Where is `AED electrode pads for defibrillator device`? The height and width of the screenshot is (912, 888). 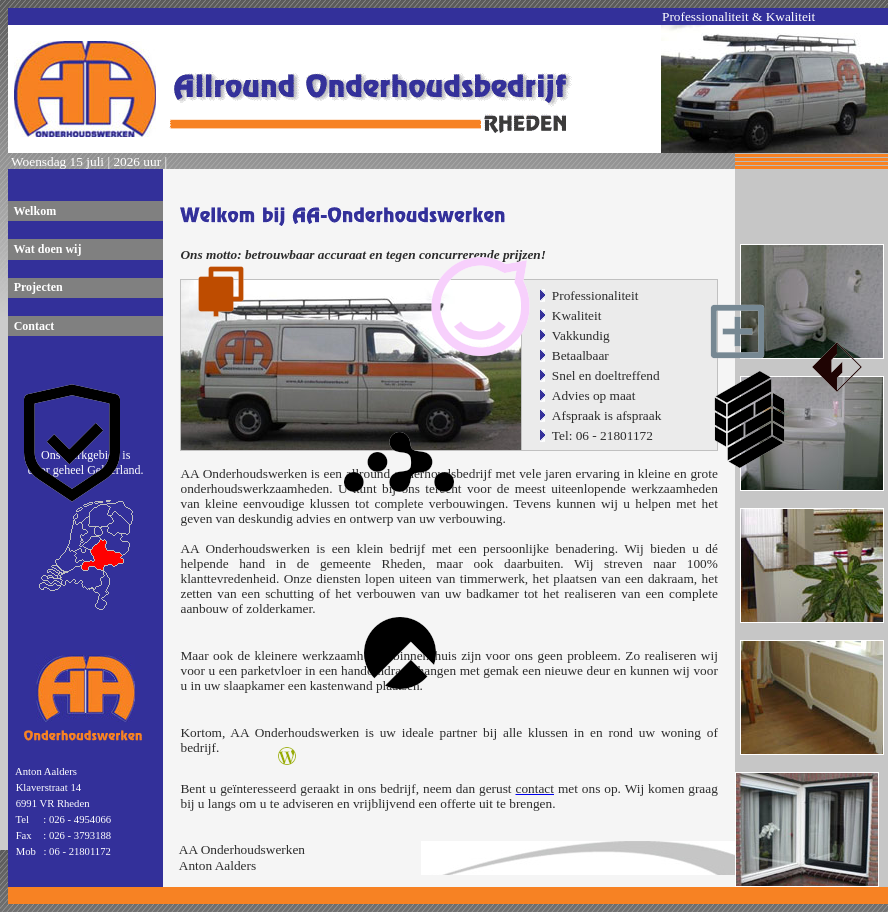 AED electrode pads for defibrillator device is located at coordinates (221, 289).